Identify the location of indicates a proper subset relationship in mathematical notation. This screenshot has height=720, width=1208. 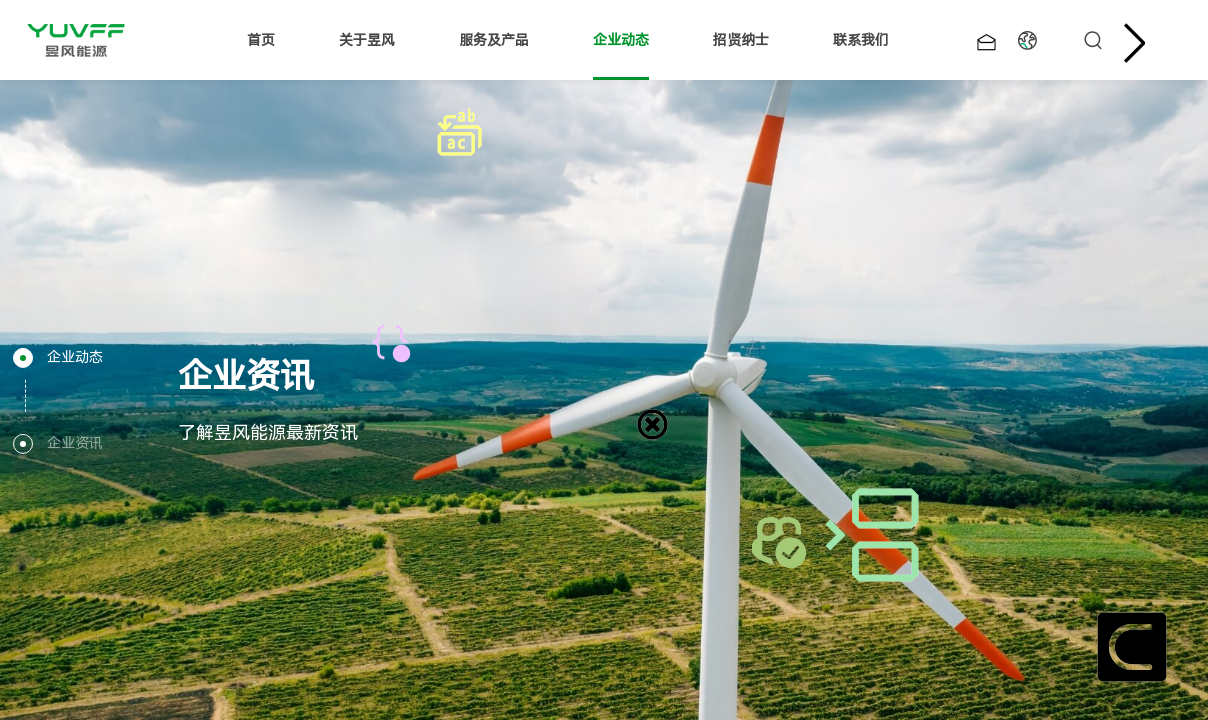
(1132, 647).